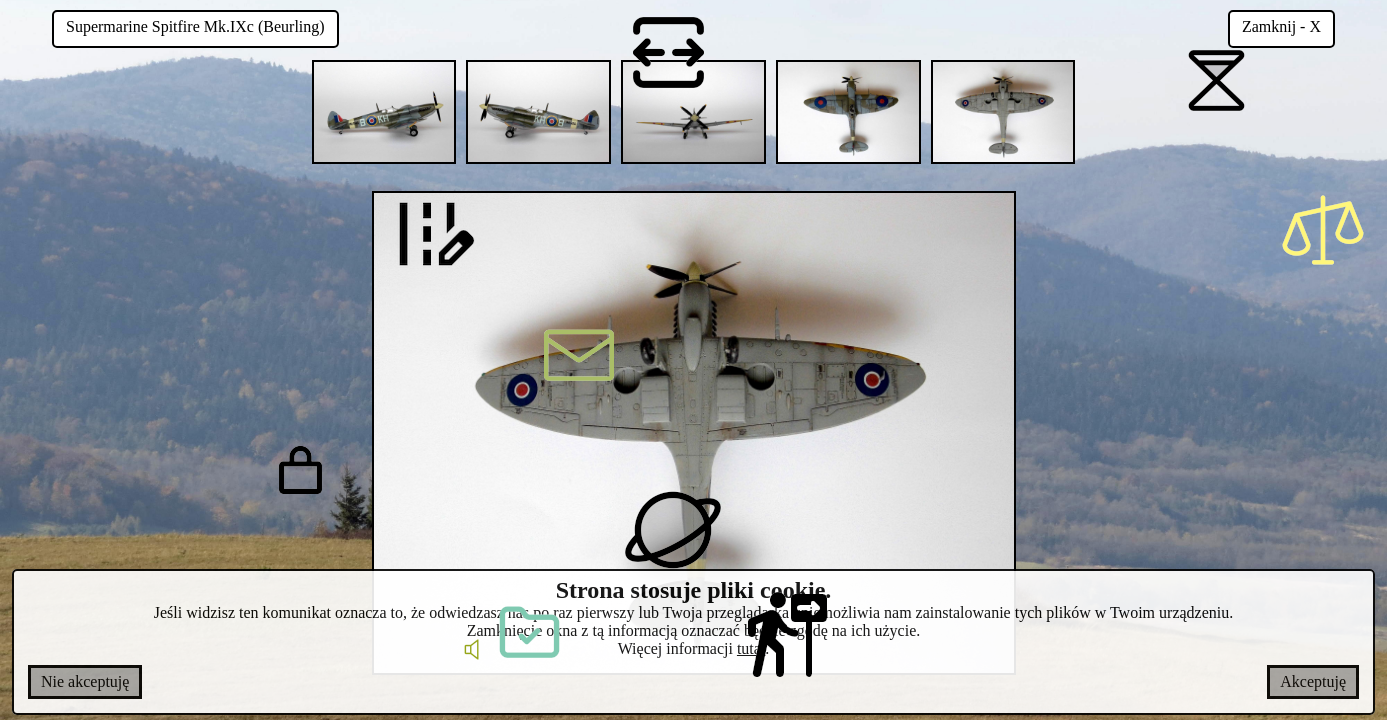 The width and height of the screenshot is (1387, 720). I want to click on explore global or worldwide content, so click(673, 530).